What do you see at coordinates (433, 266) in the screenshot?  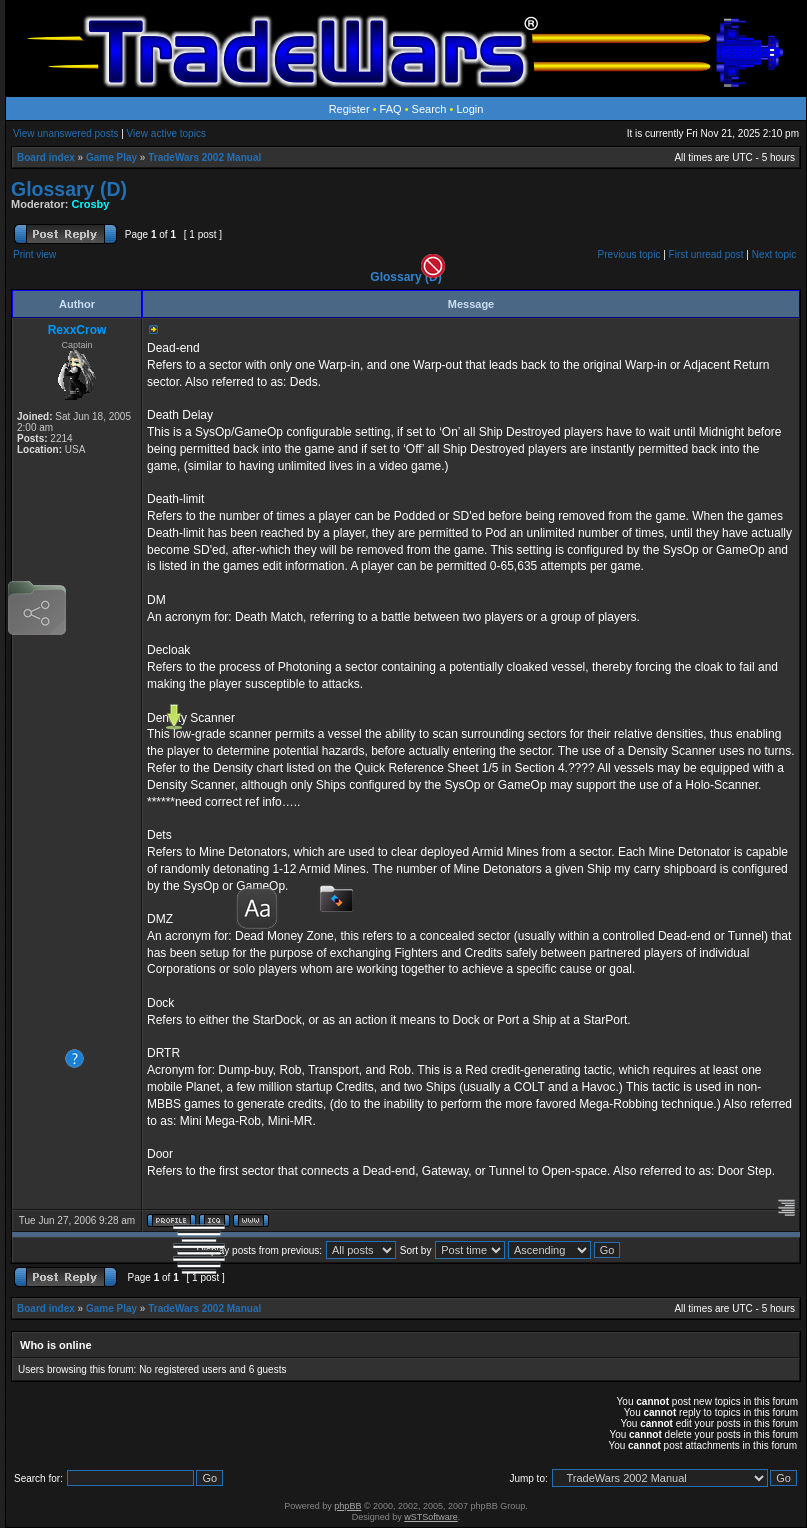 I see `delete an email message` at bounding box center [433, 266].